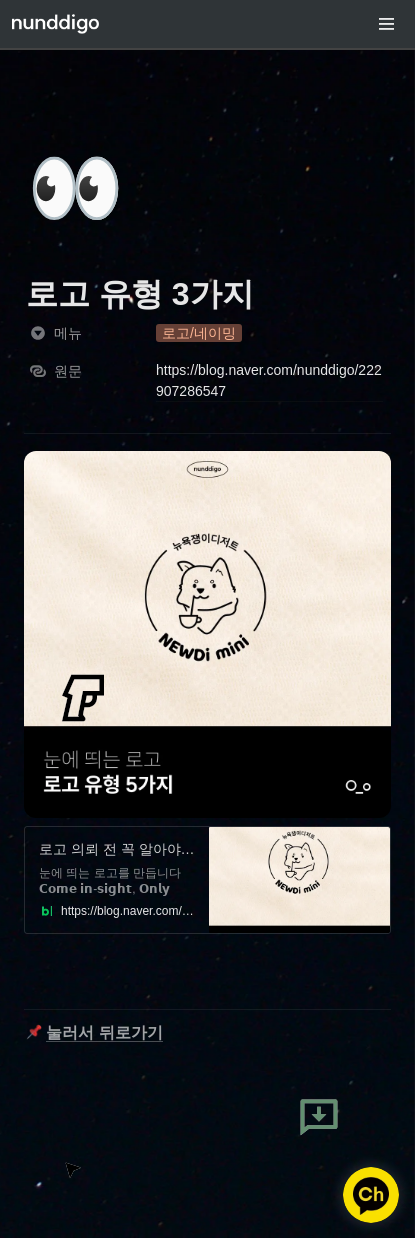  What do you see at coordinates (83, 698) in the screenshot?
I see `check temperature or thermal readings` at bounding box center [83, 698].